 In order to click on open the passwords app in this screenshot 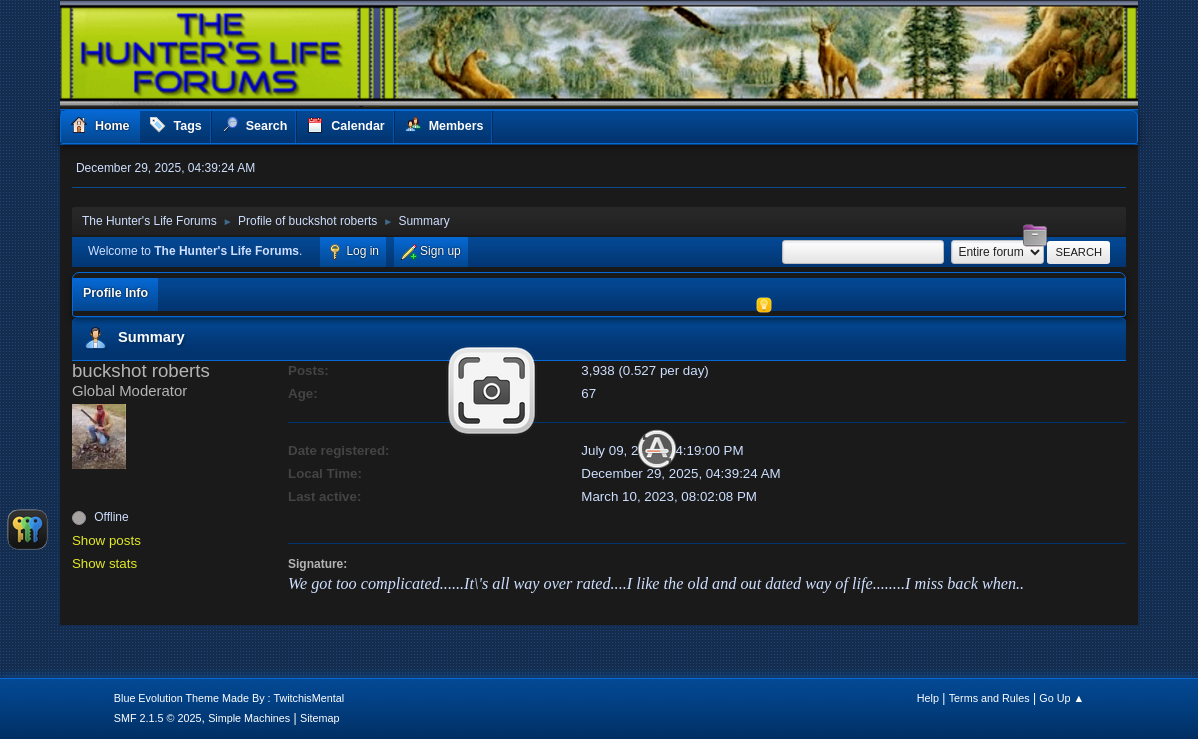, I will do `click(27, 529)`.